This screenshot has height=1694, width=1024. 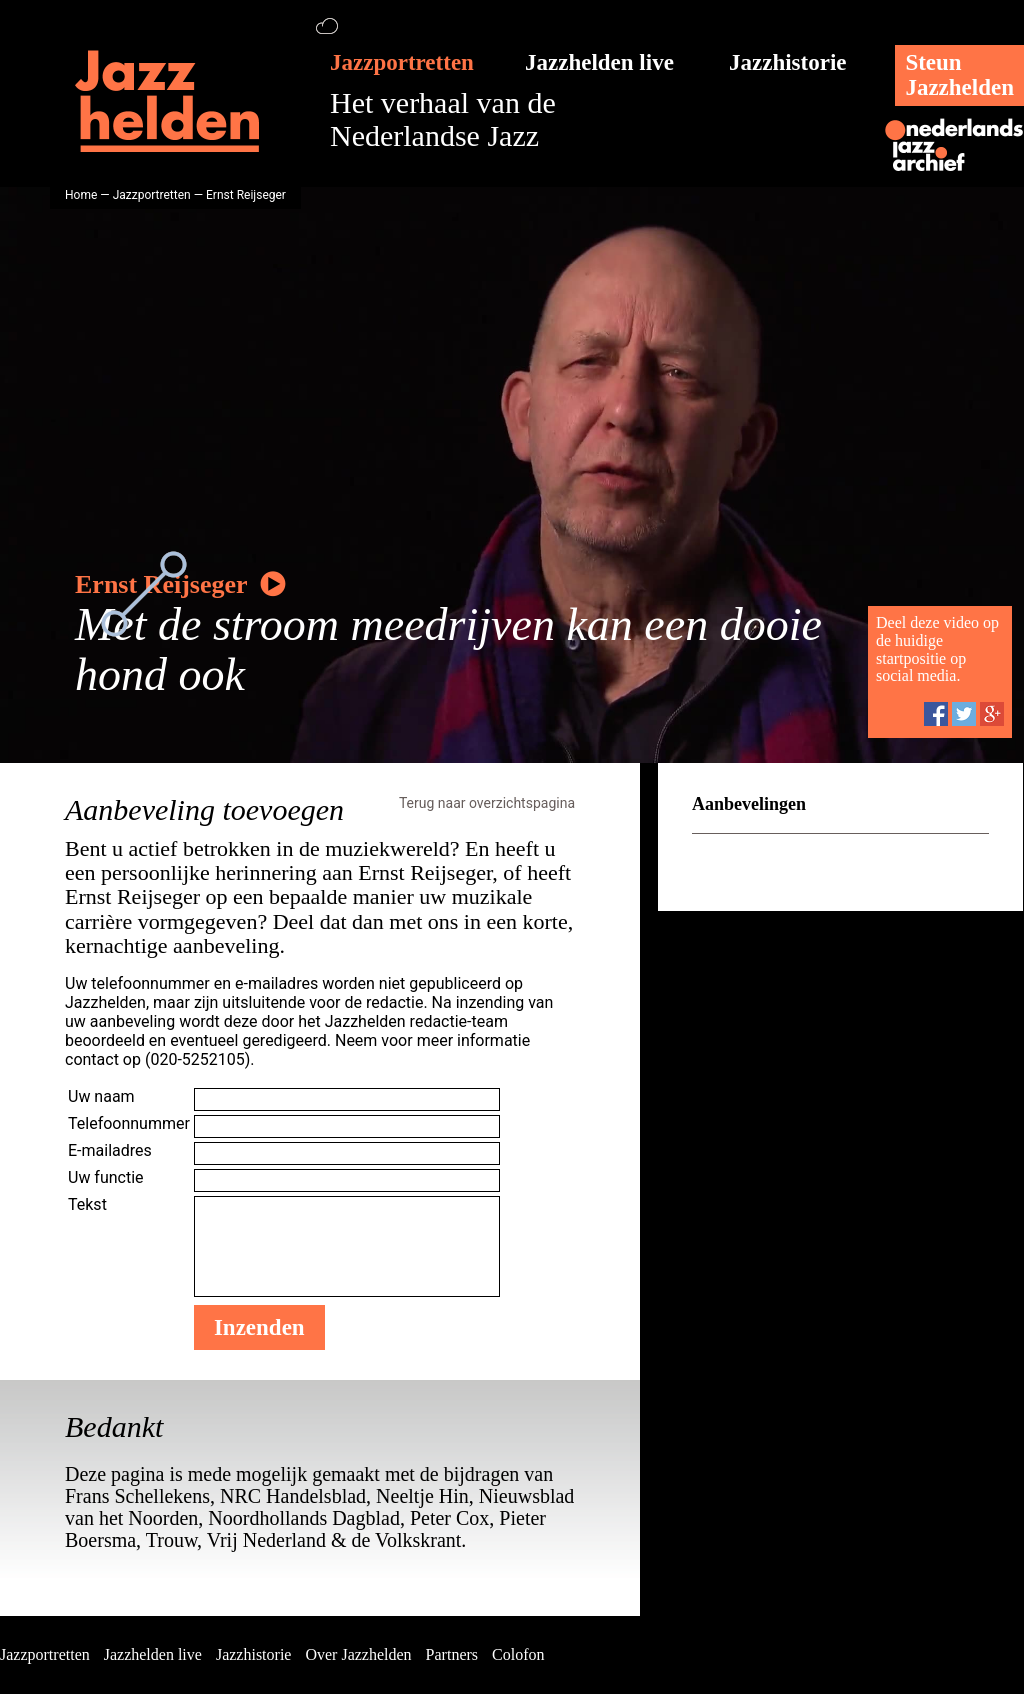 What do you see at coordinates (327, 26) in the screenshot?
I see `access cloud storage` at bounding box center [327, 26].